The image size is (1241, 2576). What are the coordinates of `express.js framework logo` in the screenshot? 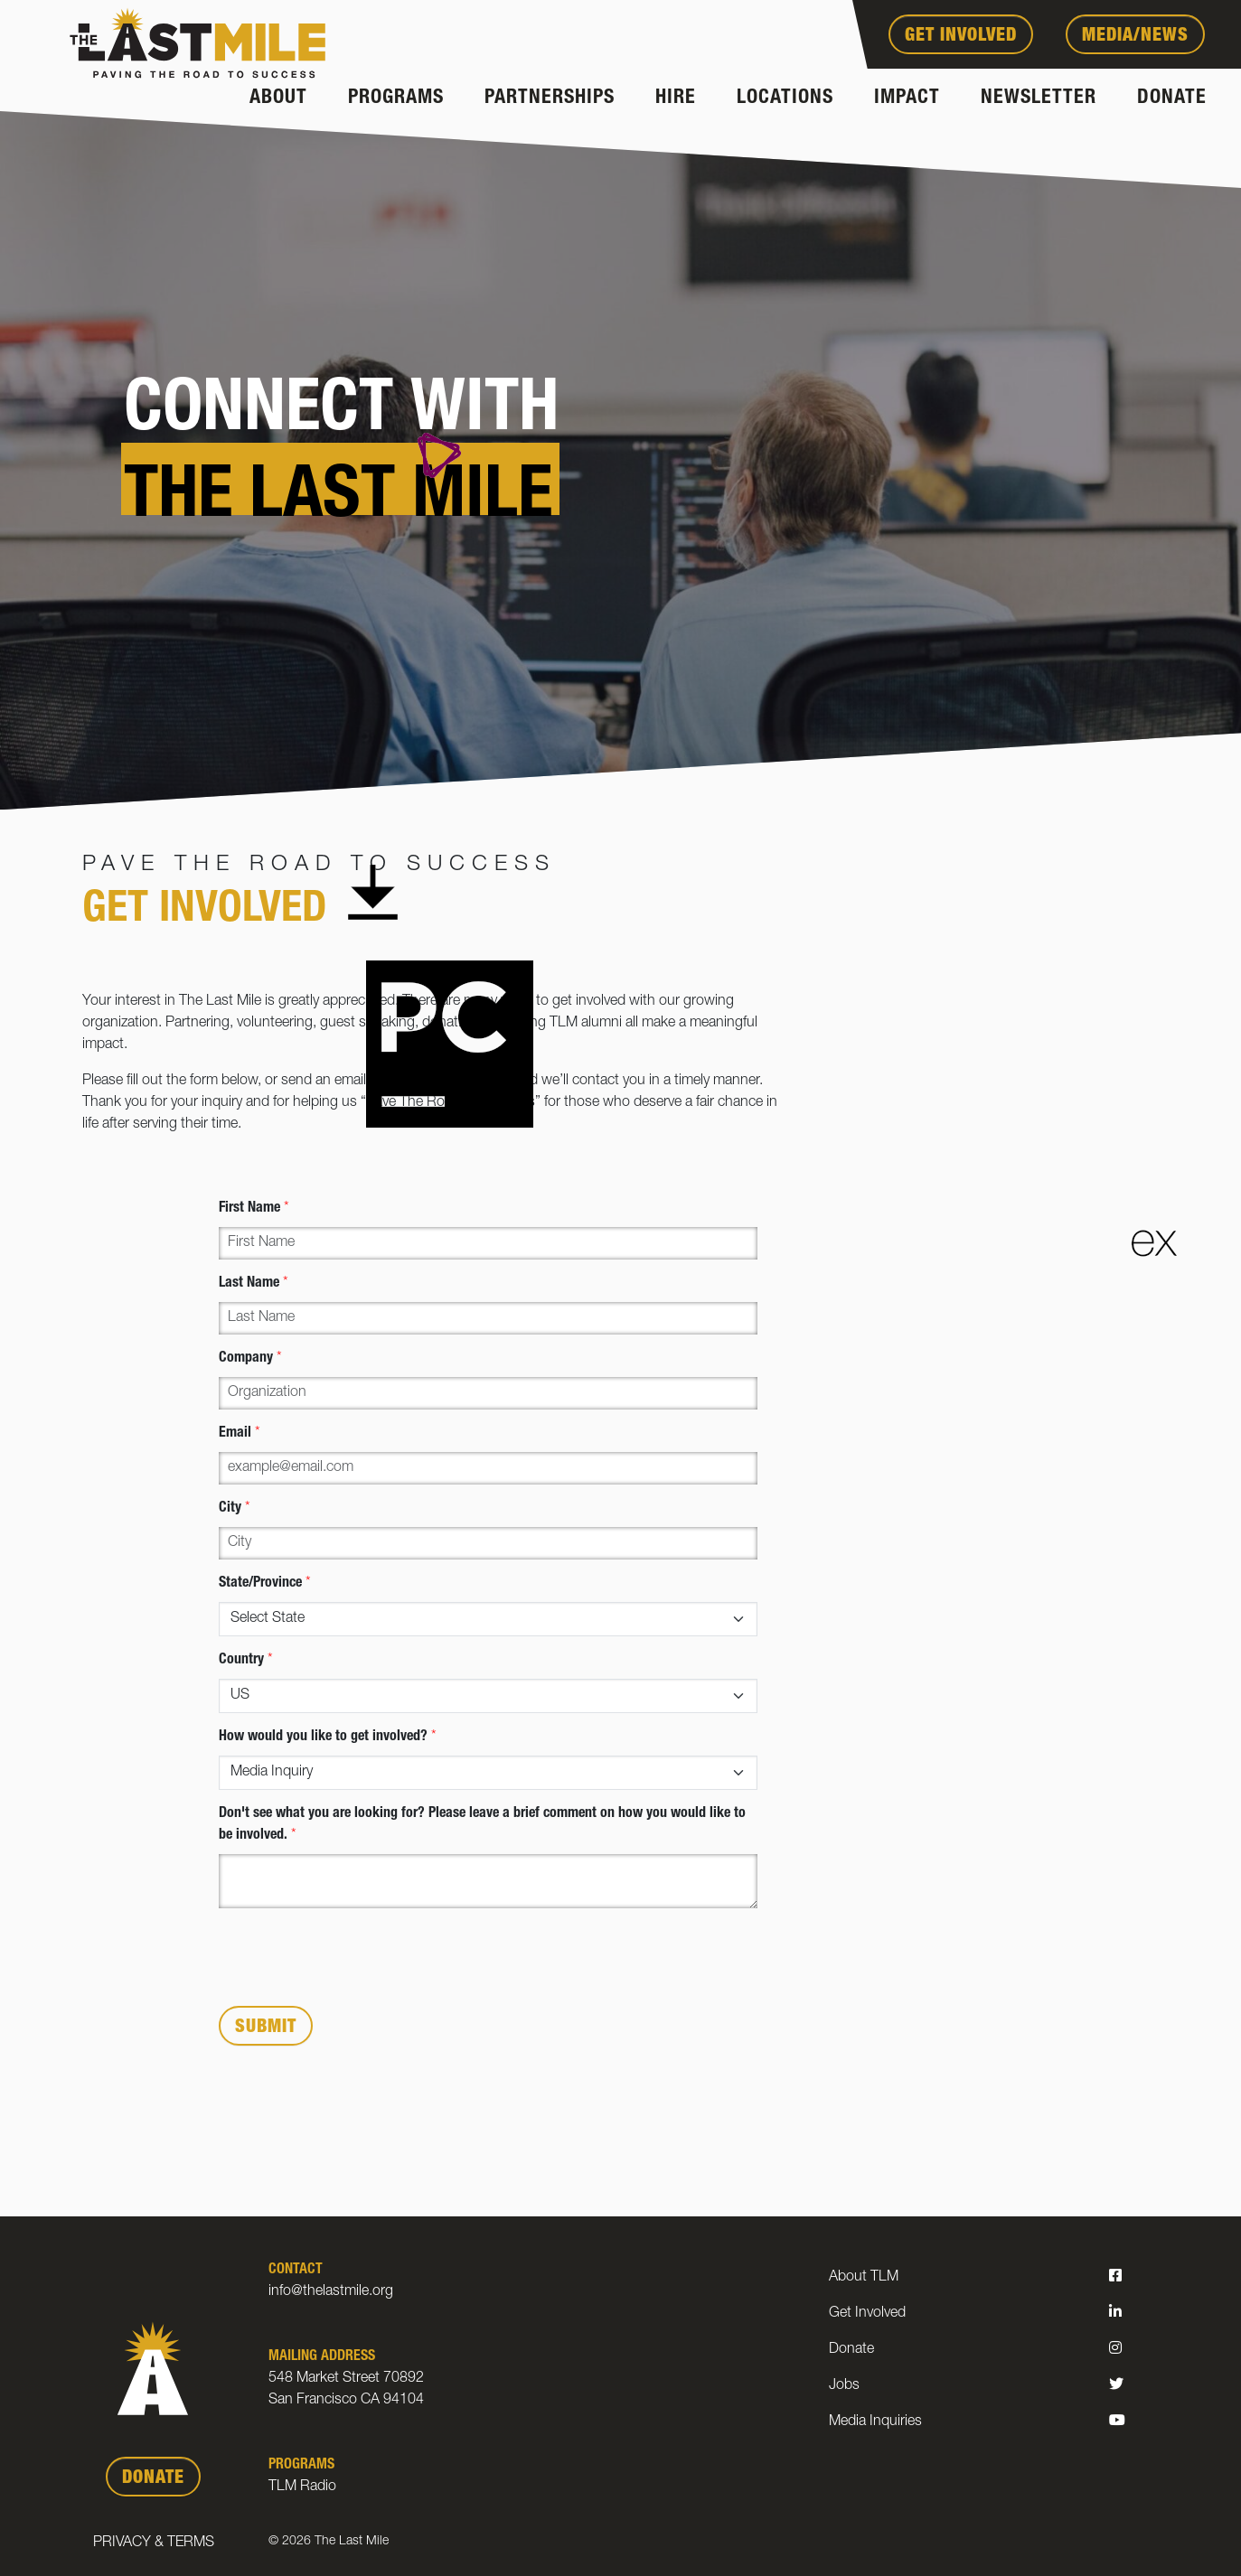 It's located at (1154, 1243).